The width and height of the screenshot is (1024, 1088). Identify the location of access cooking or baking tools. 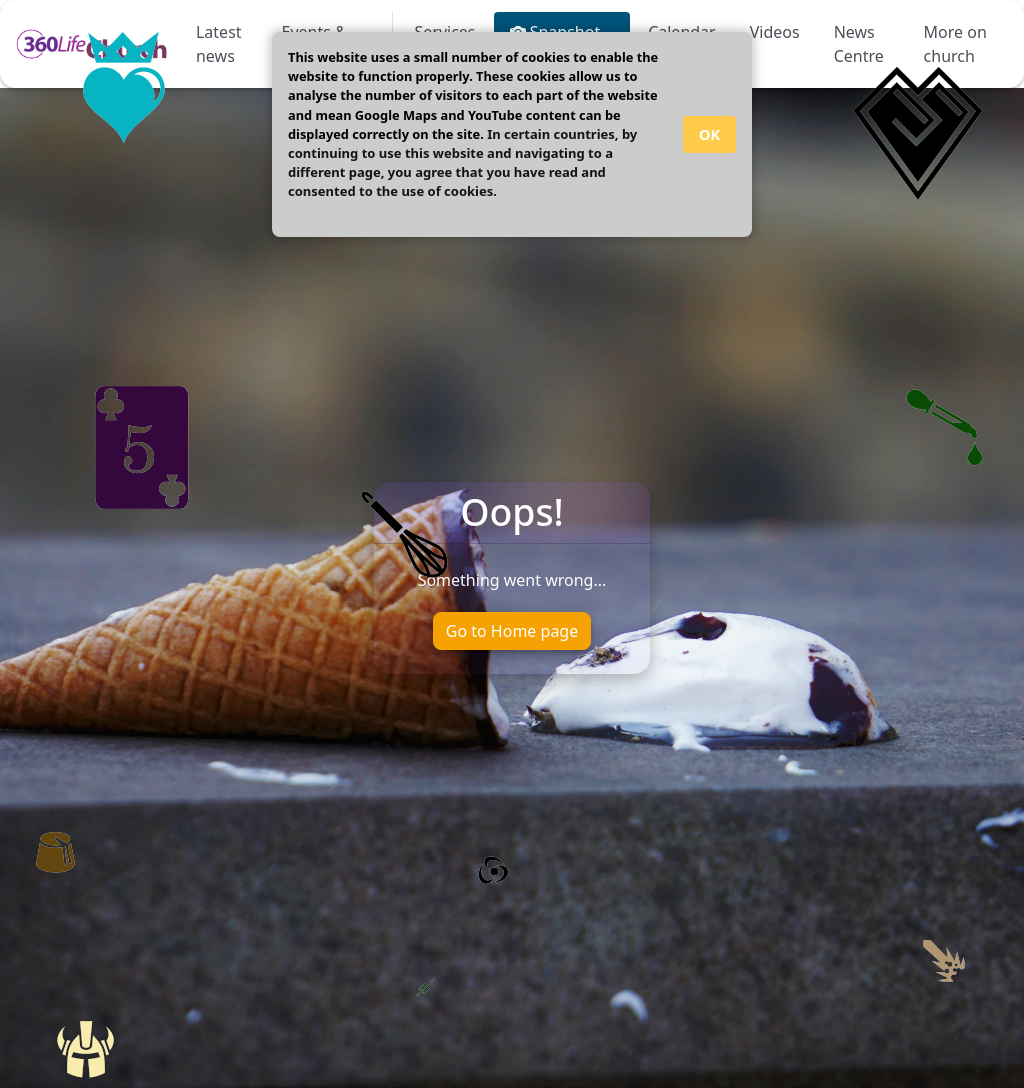
(404, 534).